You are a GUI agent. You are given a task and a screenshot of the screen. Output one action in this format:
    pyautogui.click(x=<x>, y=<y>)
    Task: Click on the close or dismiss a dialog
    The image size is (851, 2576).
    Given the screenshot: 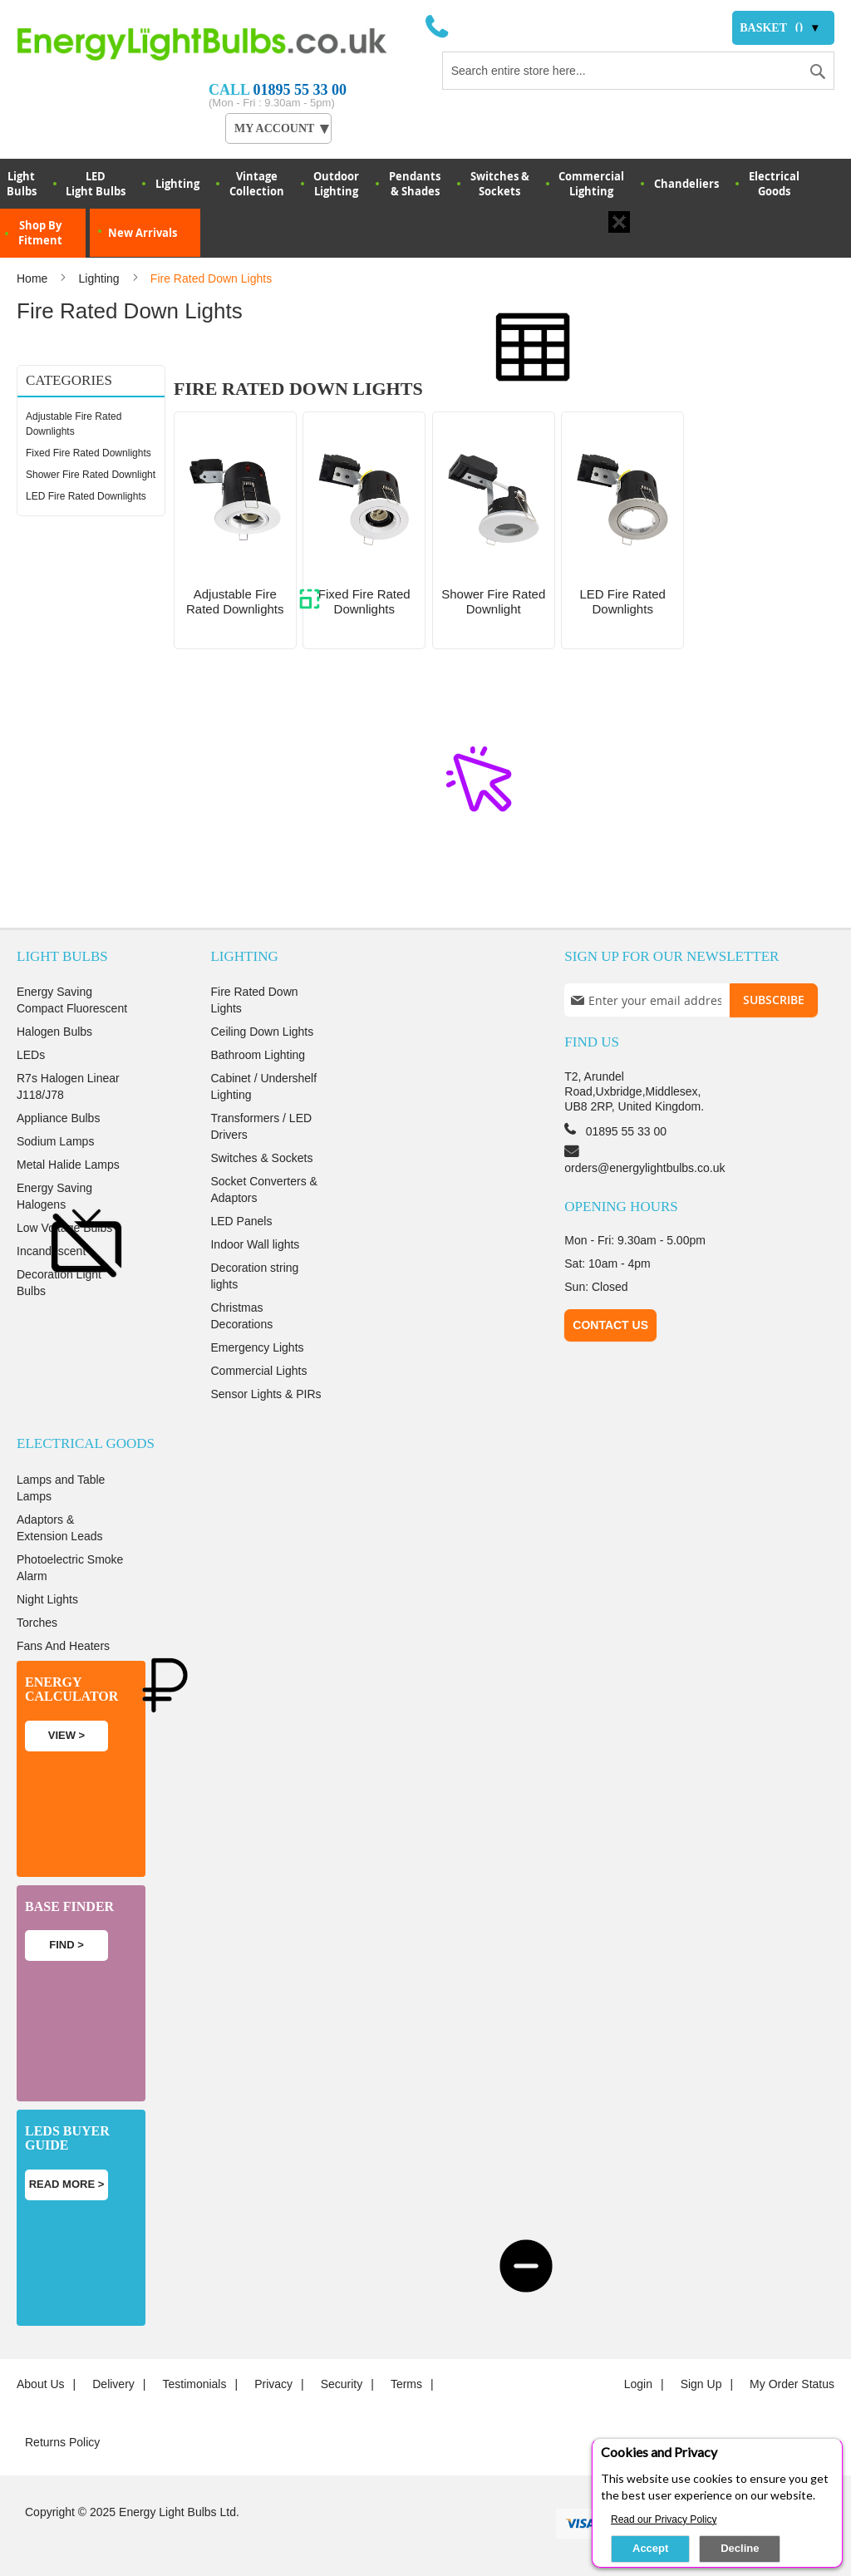 What is the action you would take?
    pyautogui.click(x=619, y=222)
    